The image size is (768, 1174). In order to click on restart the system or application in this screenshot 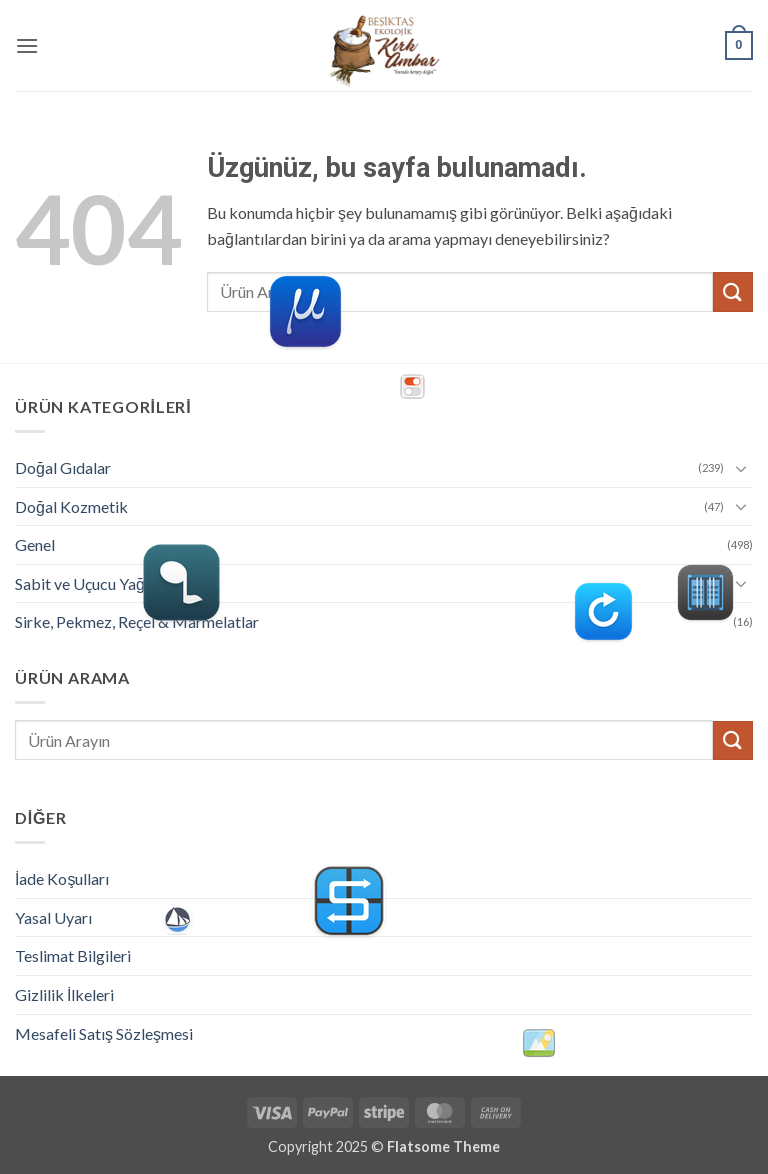, I will do `click(603, 611)`.